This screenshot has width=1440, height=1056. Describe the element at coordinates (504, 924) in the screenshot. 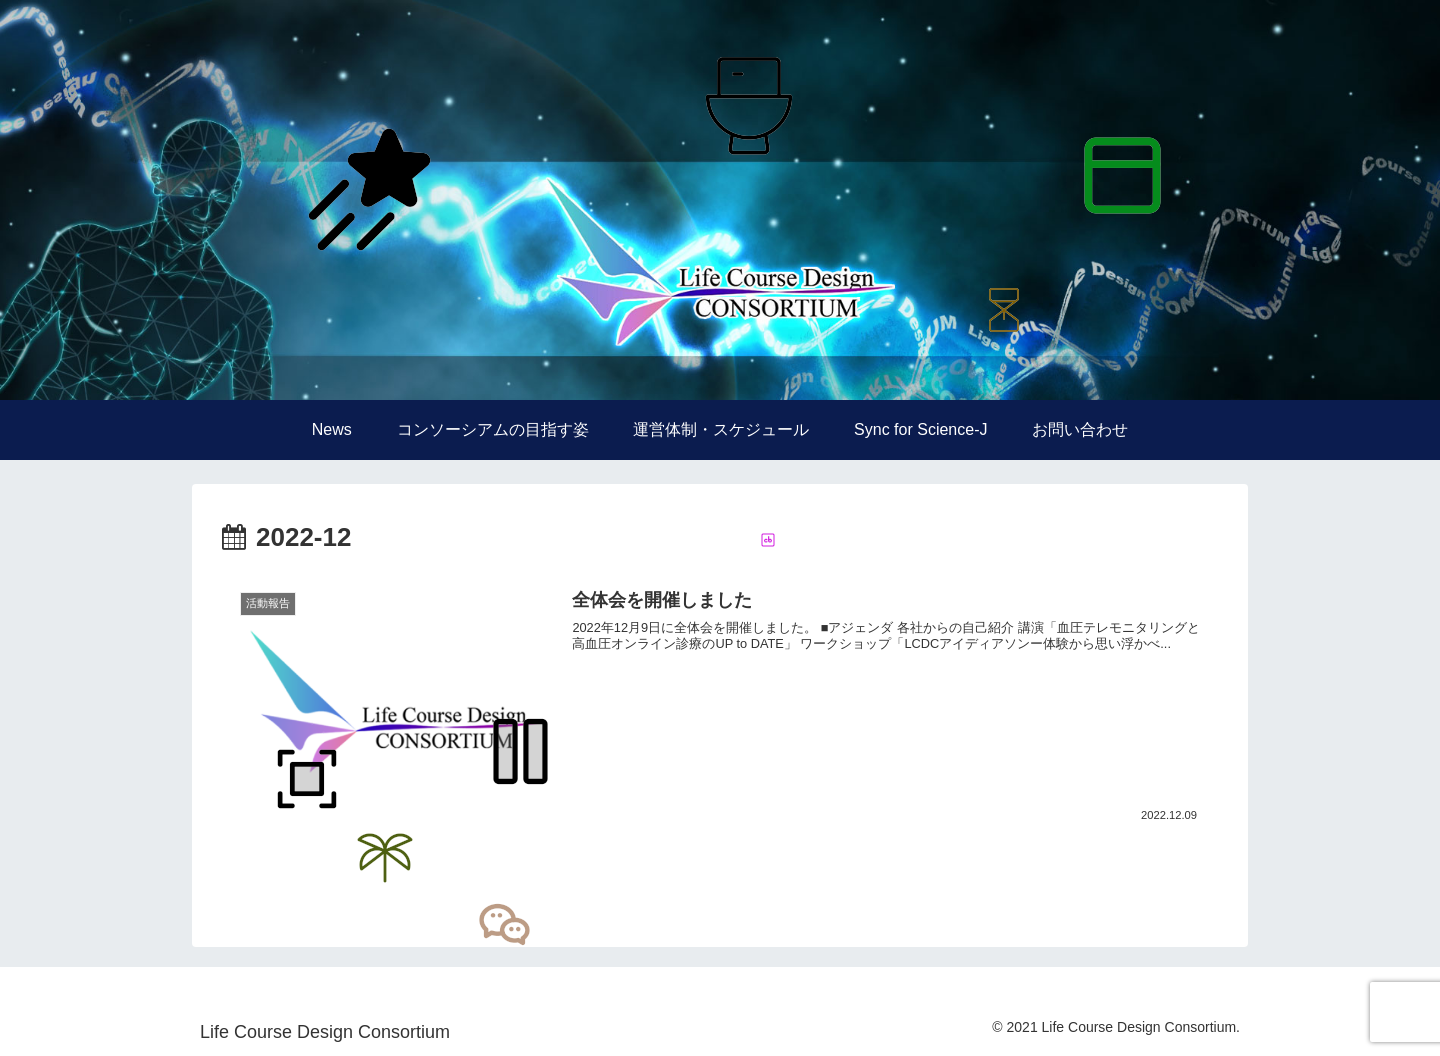

I see `open WeChat messaging app` at that location.